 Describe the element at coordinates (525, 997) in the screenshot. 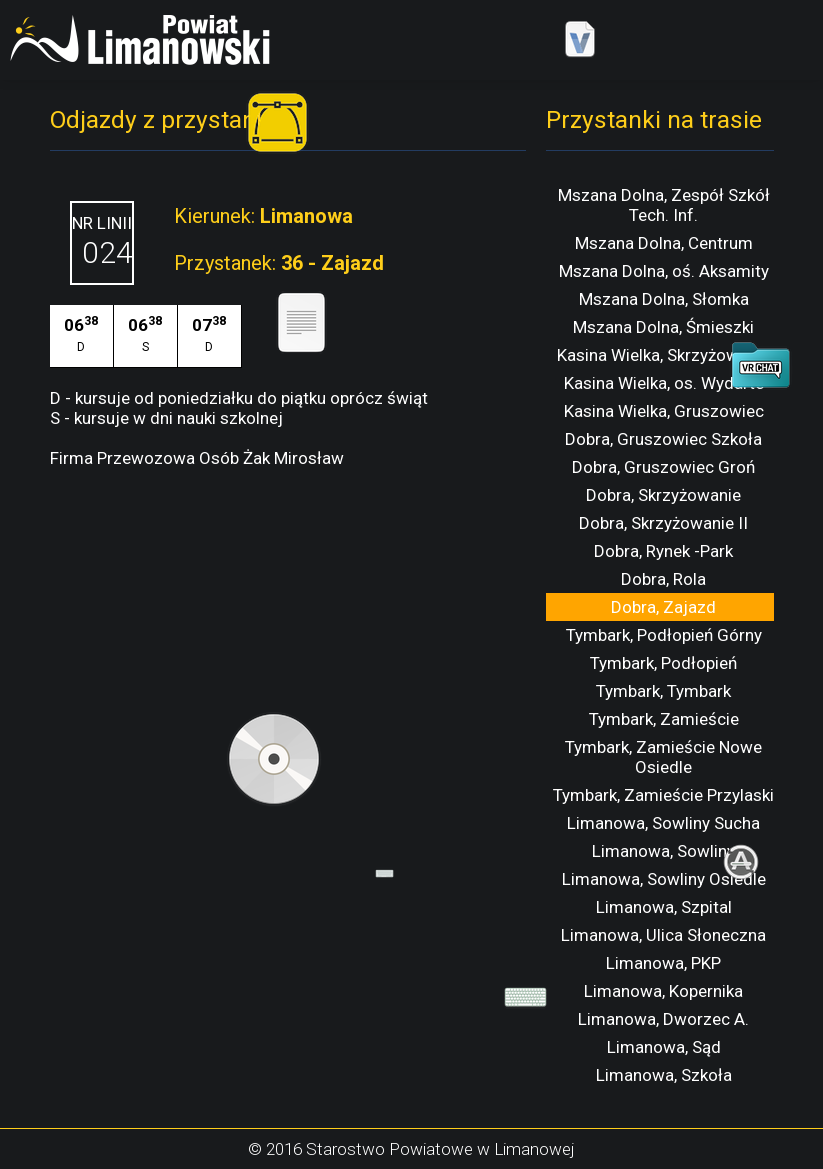

I see `keyboard connected and ready` at that location.